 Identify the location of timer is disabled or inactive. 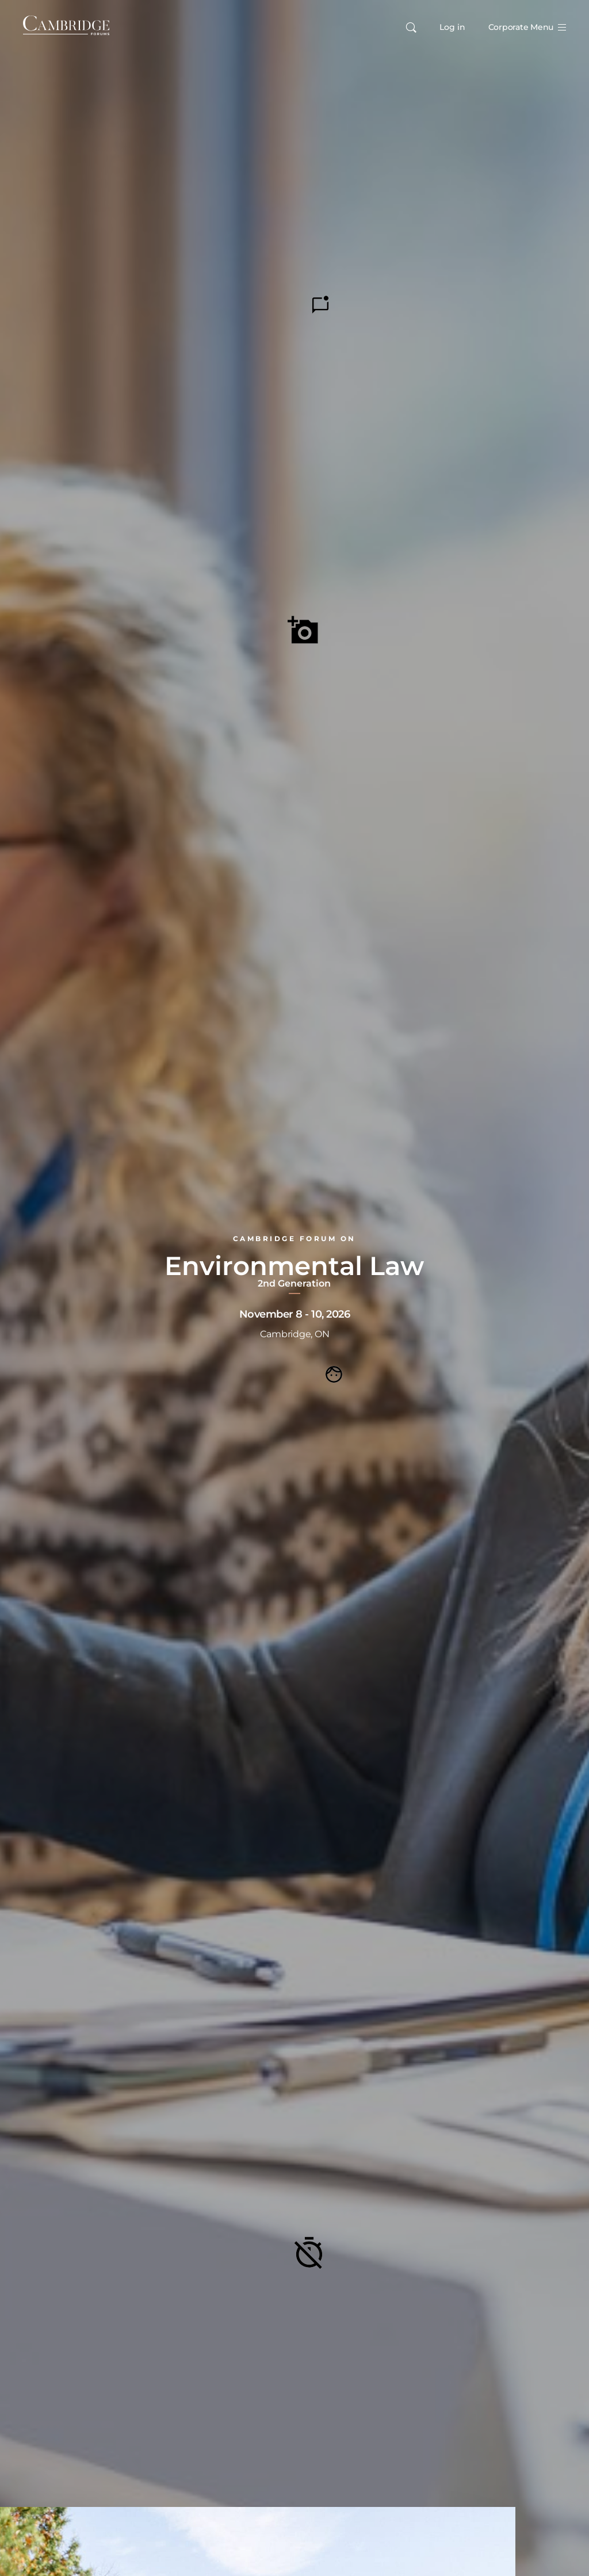
(309, 2253).